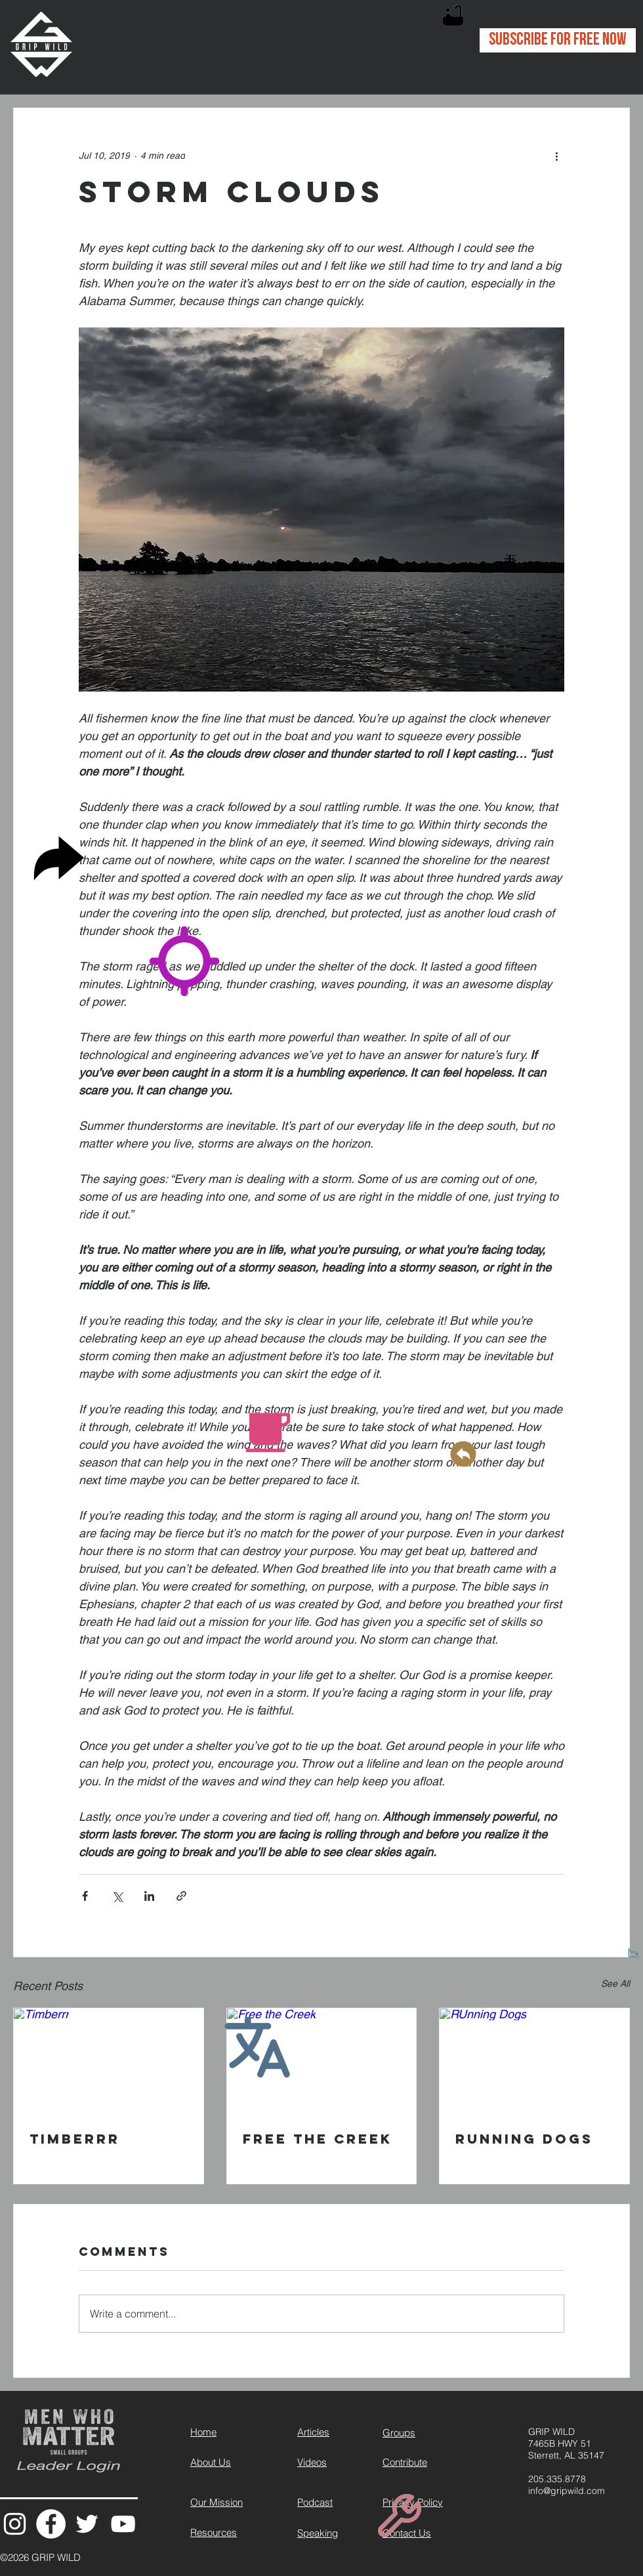 The width and height of the screenshot is (643, 2576). Describe the element at coordinates (268, 1433) in the screenshot. I see `find nearby coffee shops or cafes` at that location.